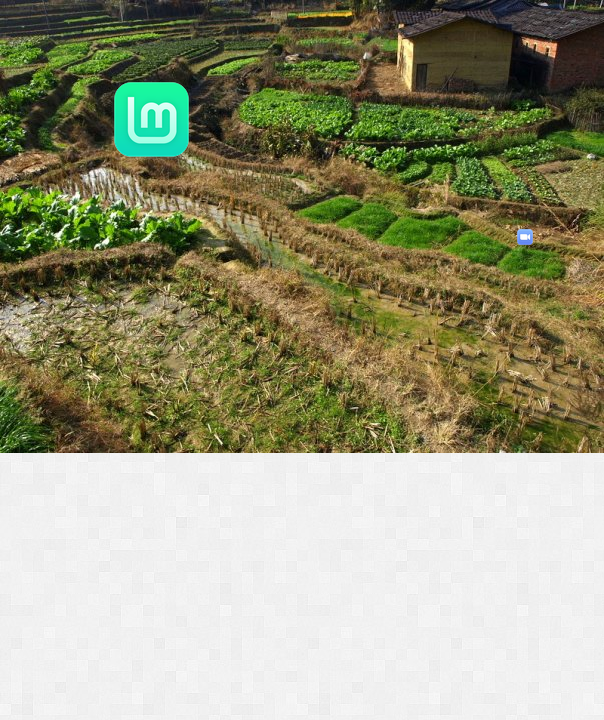 This screenshot has height=720, width=604. I want to click on open linux mint welcome screen, so click(151, 119).